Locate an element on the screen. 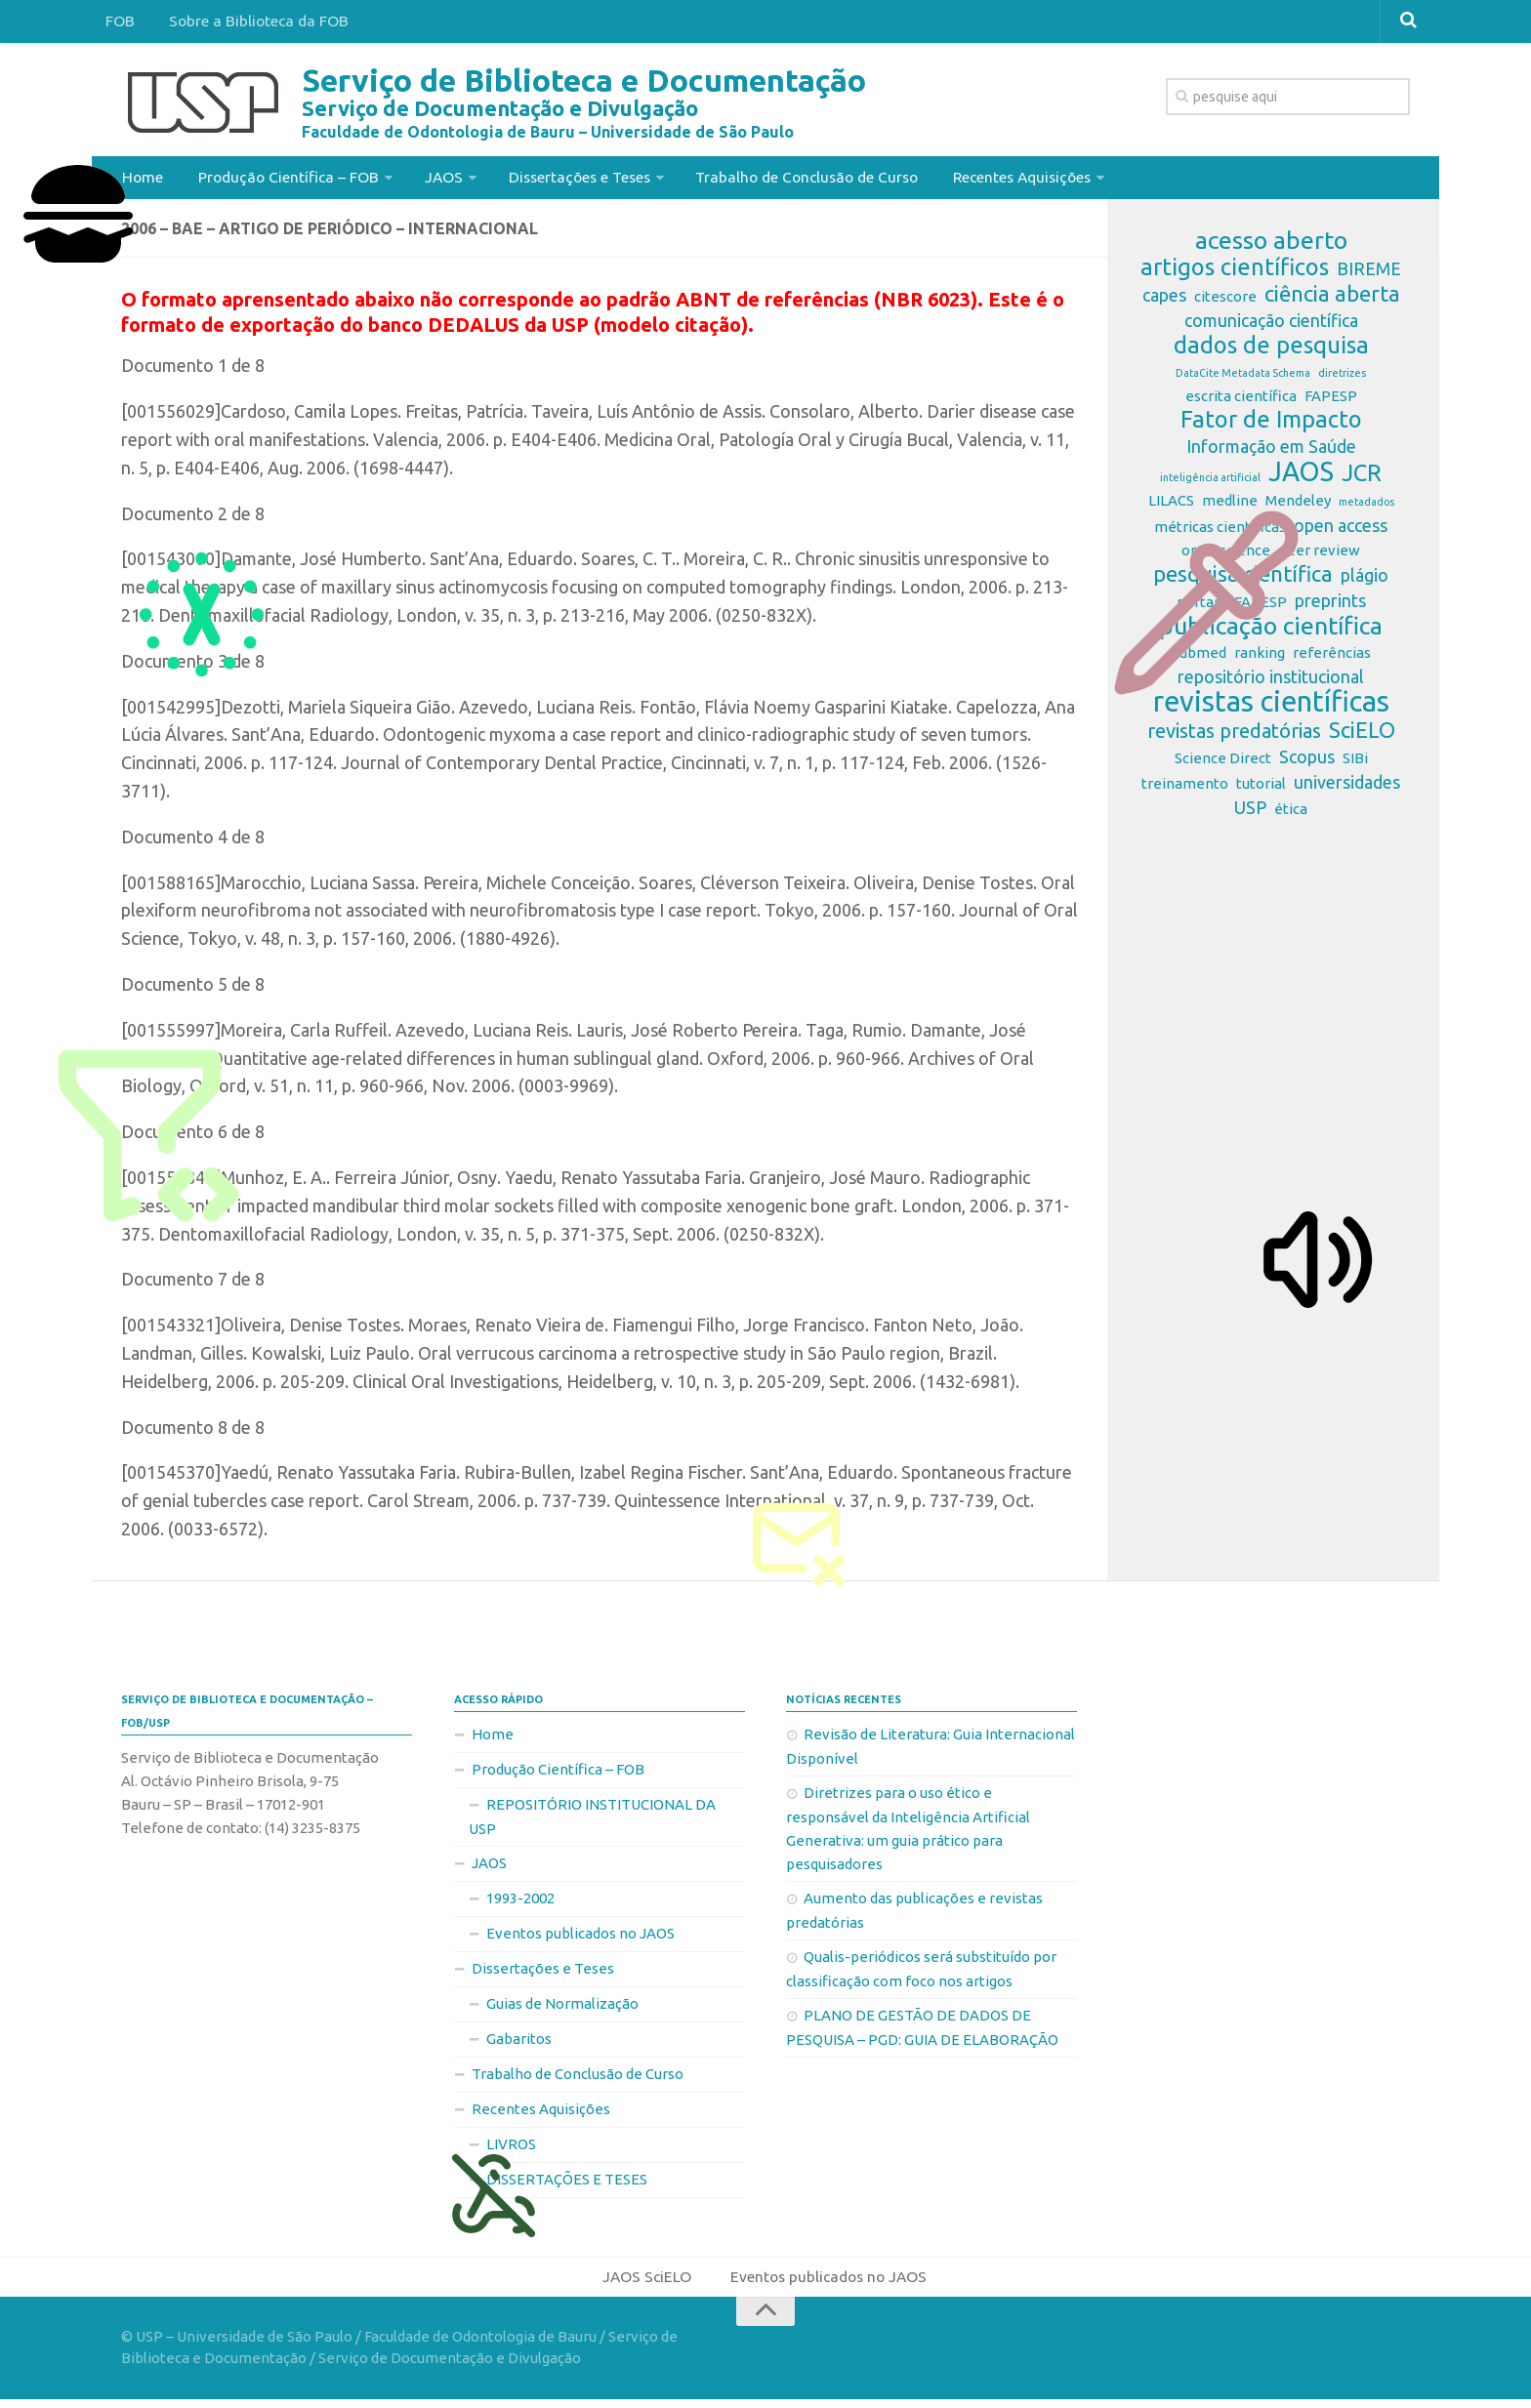 This screenshot has width=1531, height=2408. filter results using code or custom query is located at coordinates (140, 1131).